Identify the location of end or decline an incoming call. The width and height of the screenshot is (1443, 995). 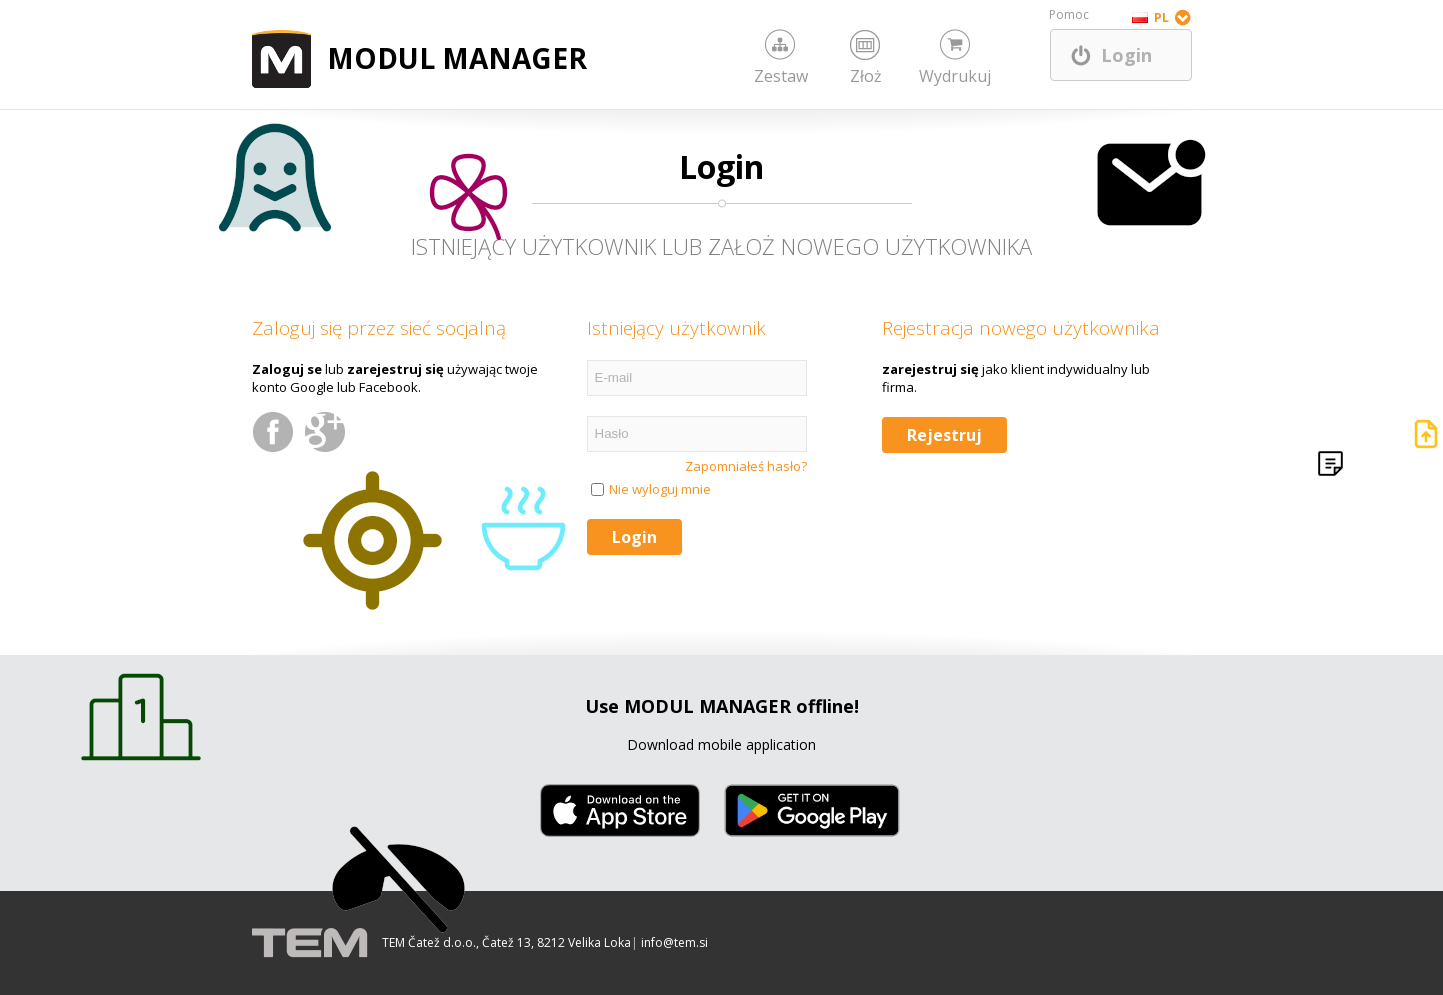
(398, 879).